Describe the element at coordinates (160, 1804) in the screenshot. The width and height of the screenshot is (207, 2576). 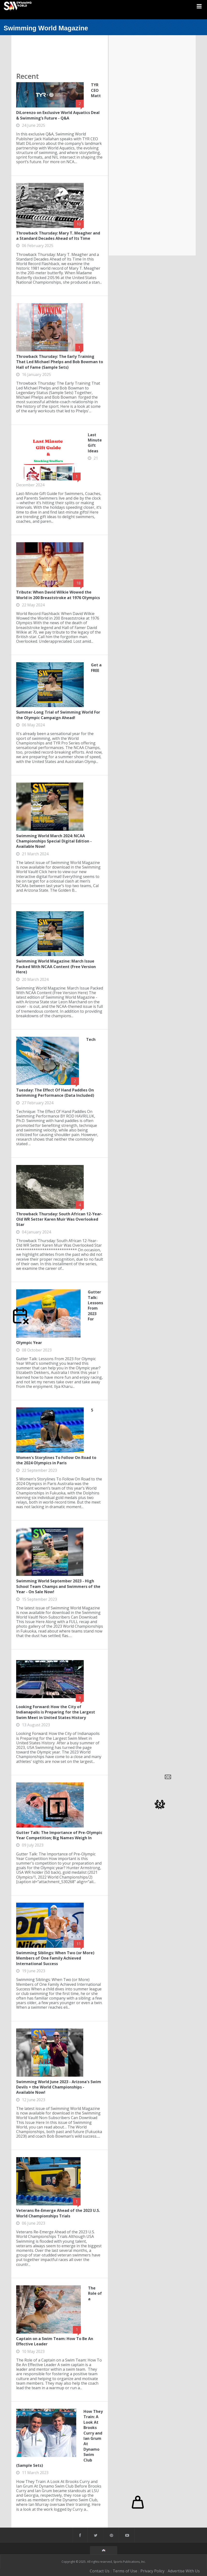
I see `indicates second place ranking or achievement` at that location.